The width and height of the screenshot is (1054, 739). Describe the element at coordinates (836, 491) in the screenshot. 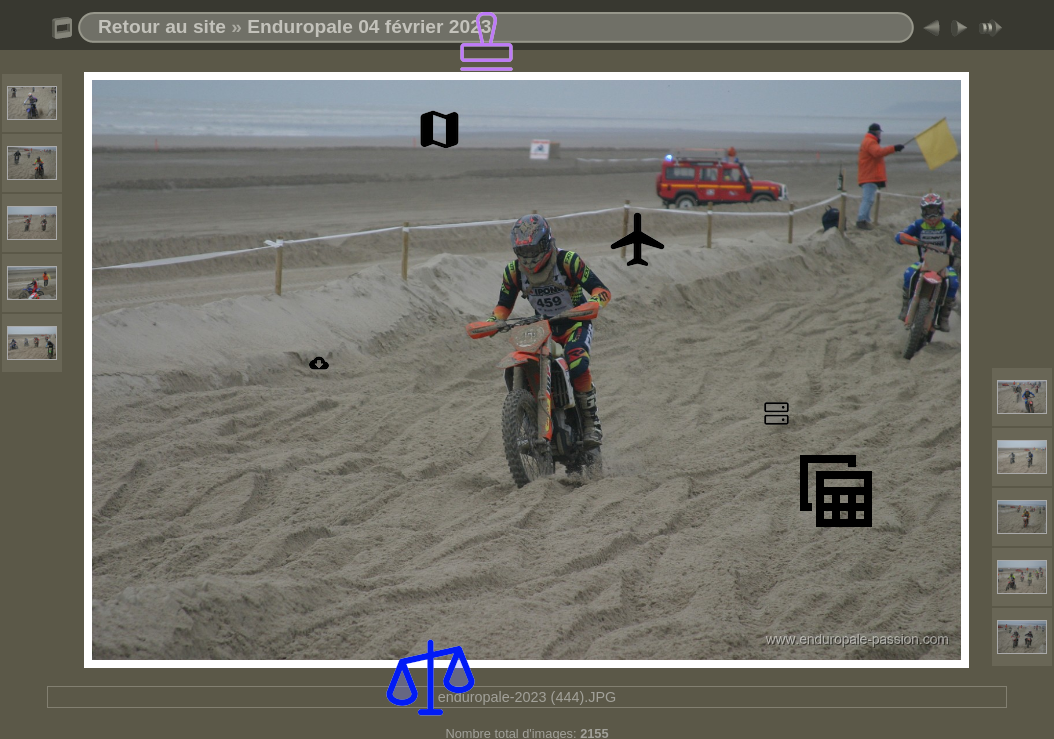

I see `switch to table or grid view` at that location.